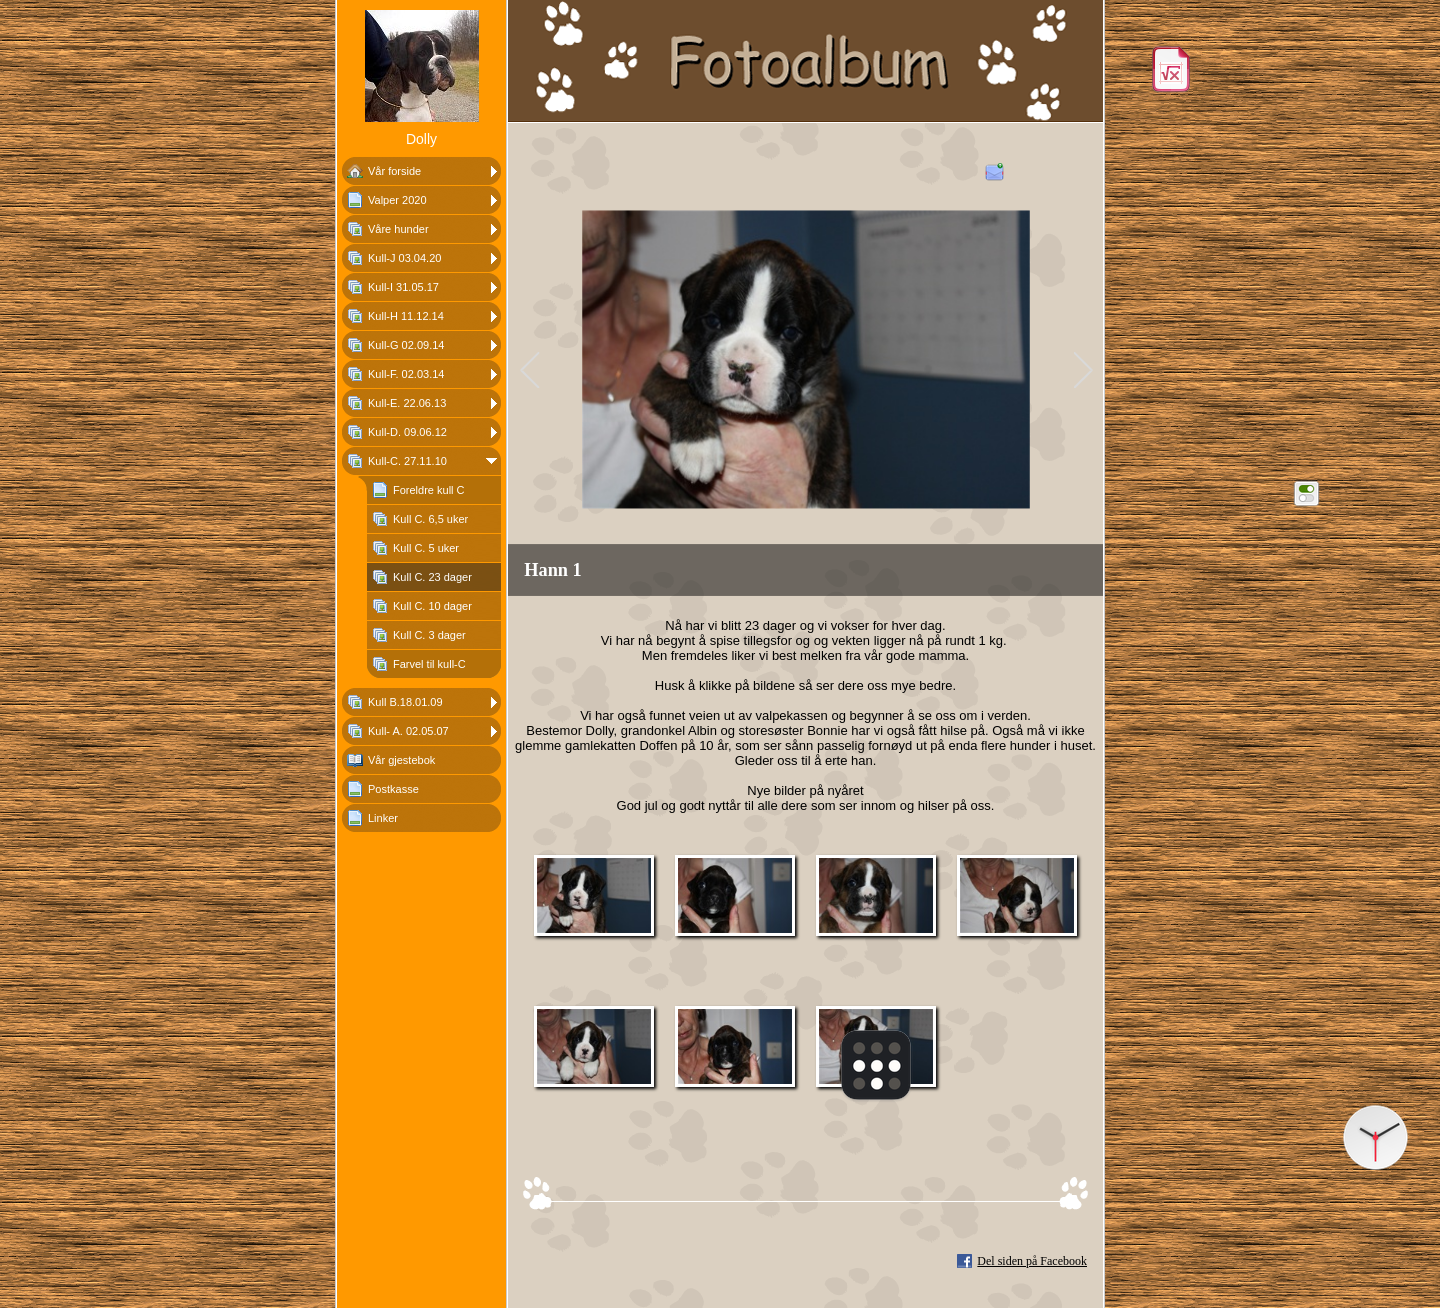 The width and height of the screenshot is (1440, 1308). Describe the element at coordinates (1306, 493) in the screenshot. I see `open unity tweak tool settings` at that location.